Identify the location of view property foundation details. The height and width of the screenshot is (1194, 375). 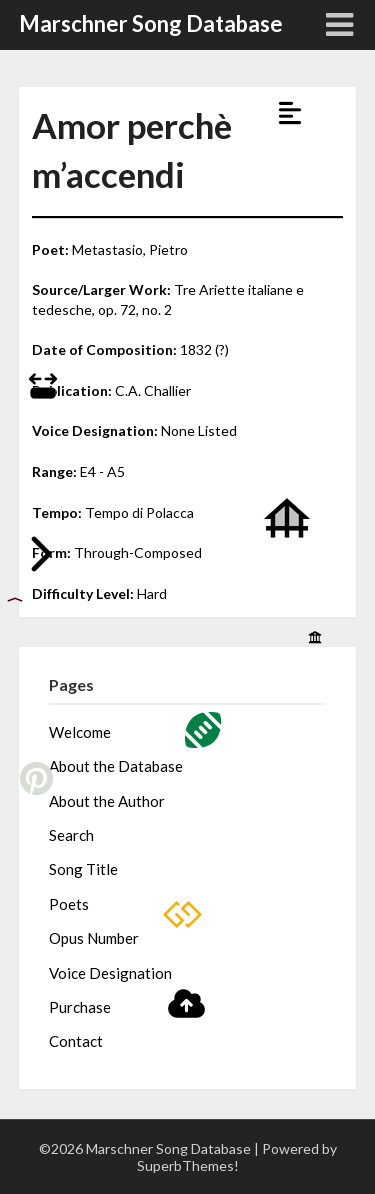
(287, 519).